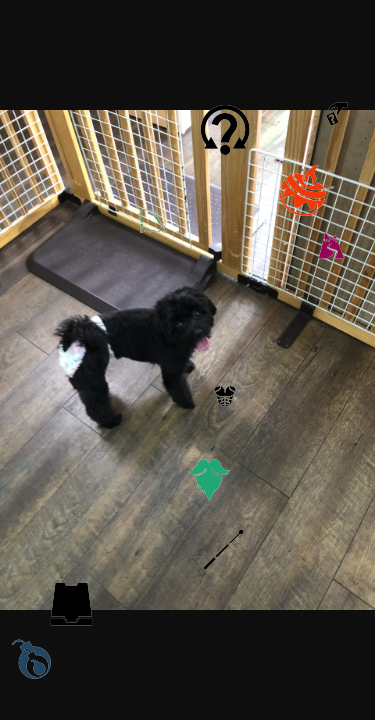 Image resolution: width=375 pixels, height=720 pixels. I want to click on draw a random card from the deck, so click(337, 114).